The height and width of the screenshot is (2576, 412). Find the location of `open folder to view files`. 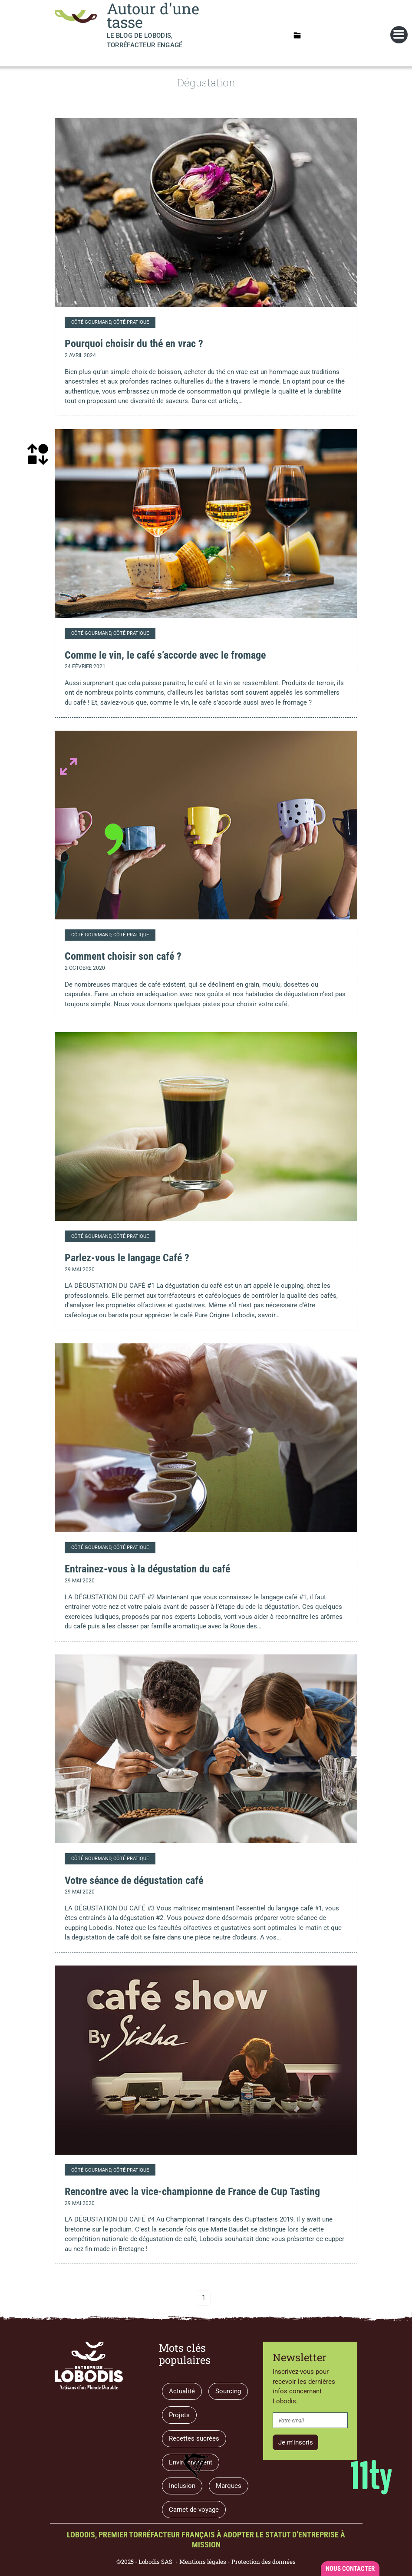

open folder to view files is located at coordinates (297, 35).